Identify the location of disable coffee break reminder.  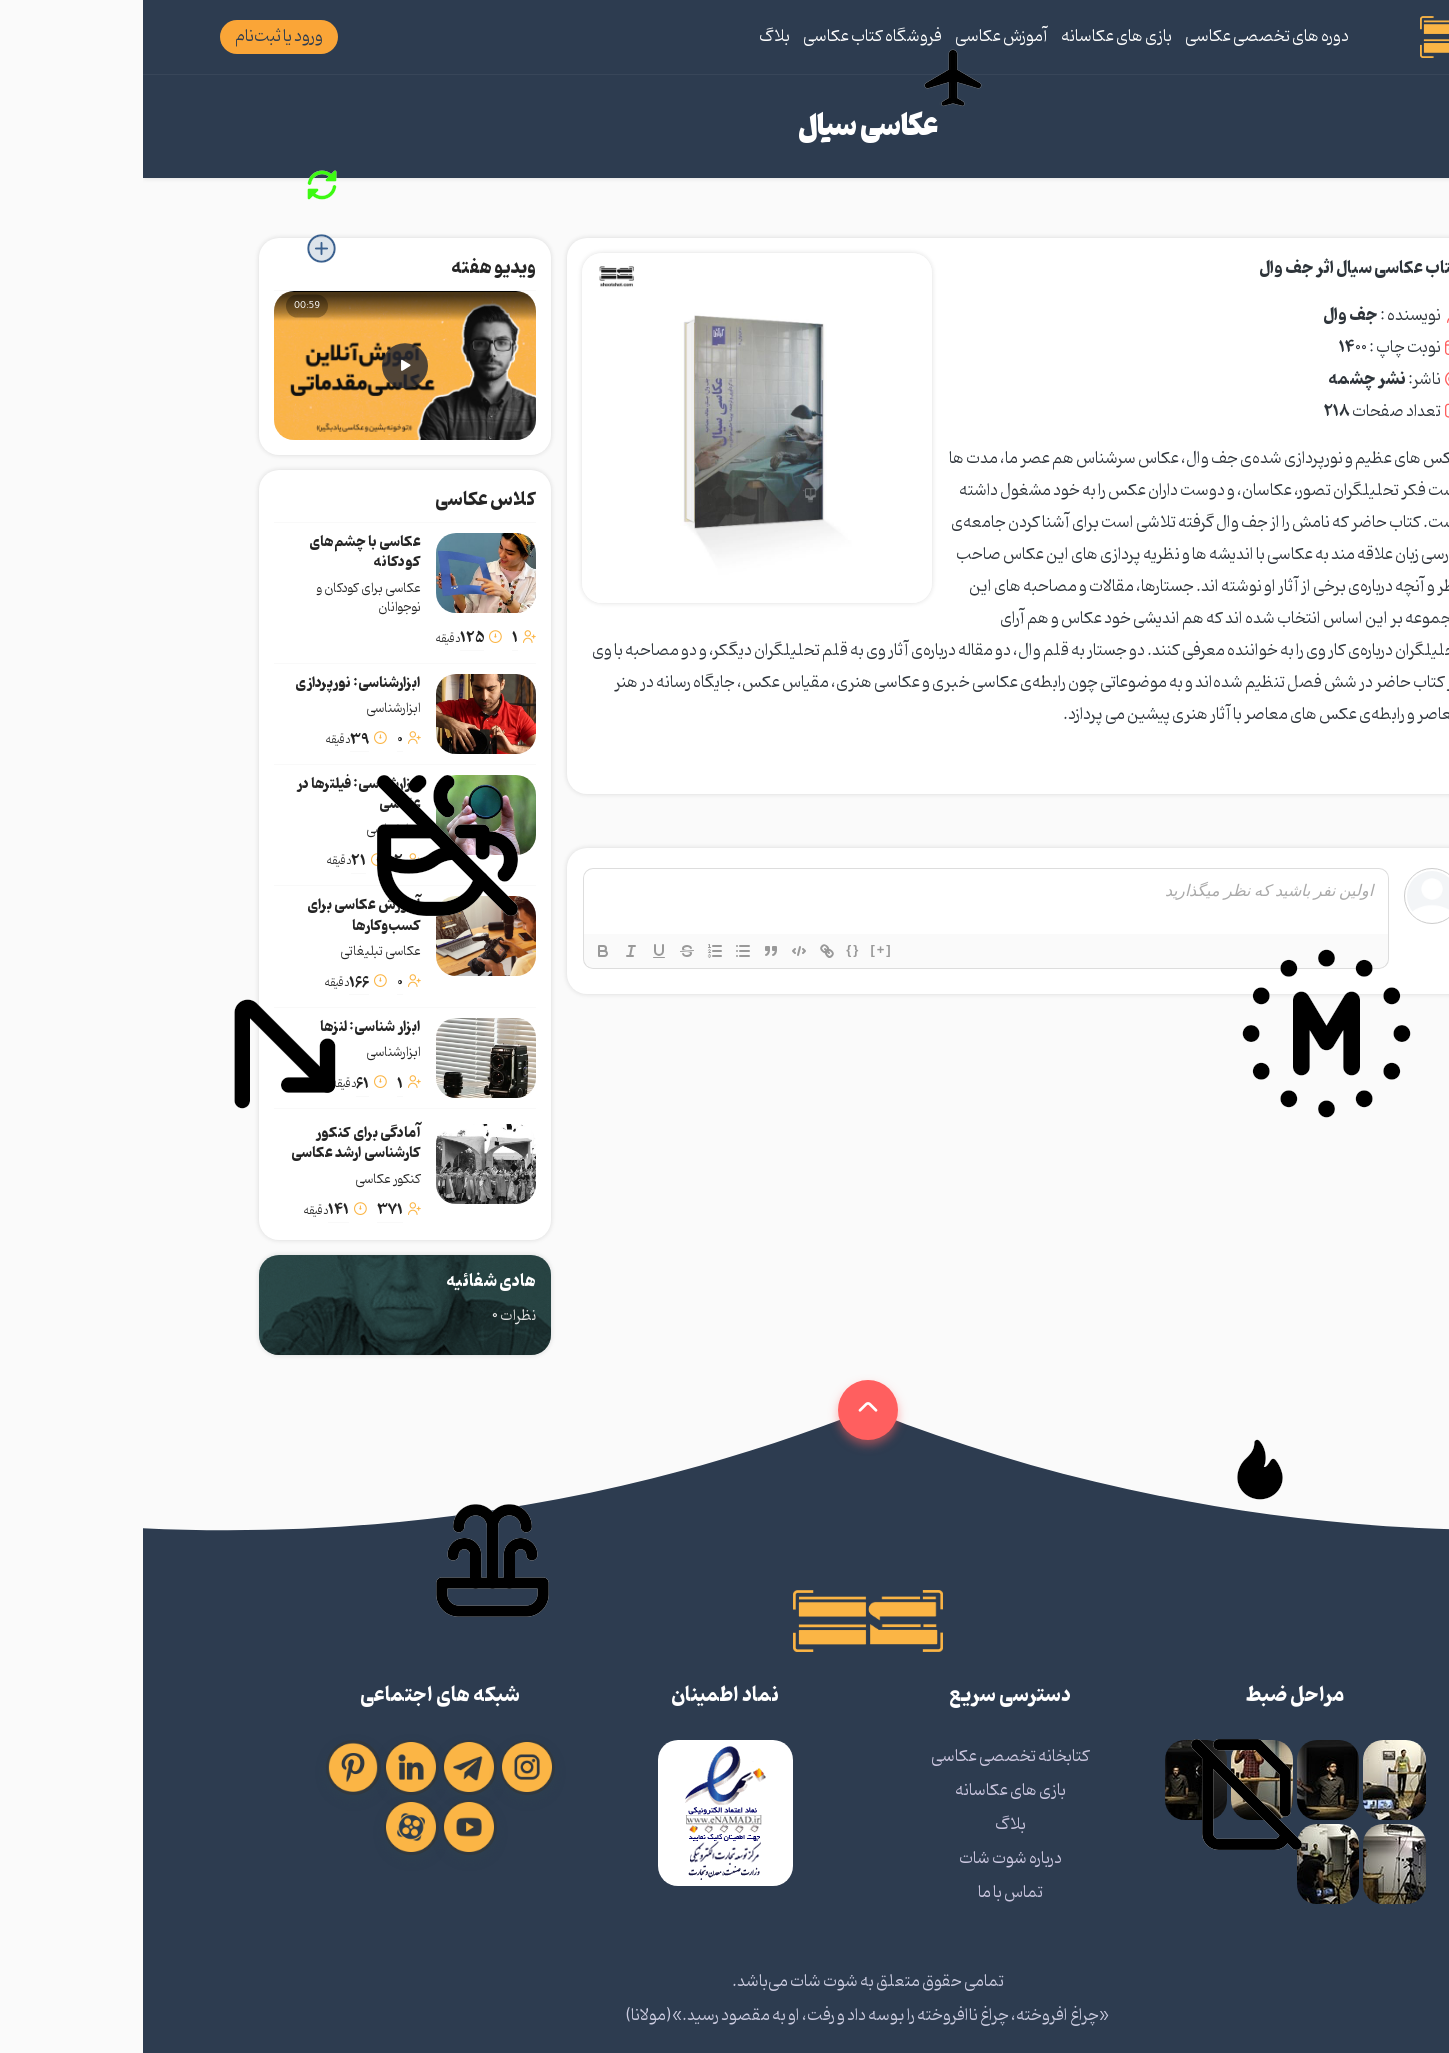
(447, 845).